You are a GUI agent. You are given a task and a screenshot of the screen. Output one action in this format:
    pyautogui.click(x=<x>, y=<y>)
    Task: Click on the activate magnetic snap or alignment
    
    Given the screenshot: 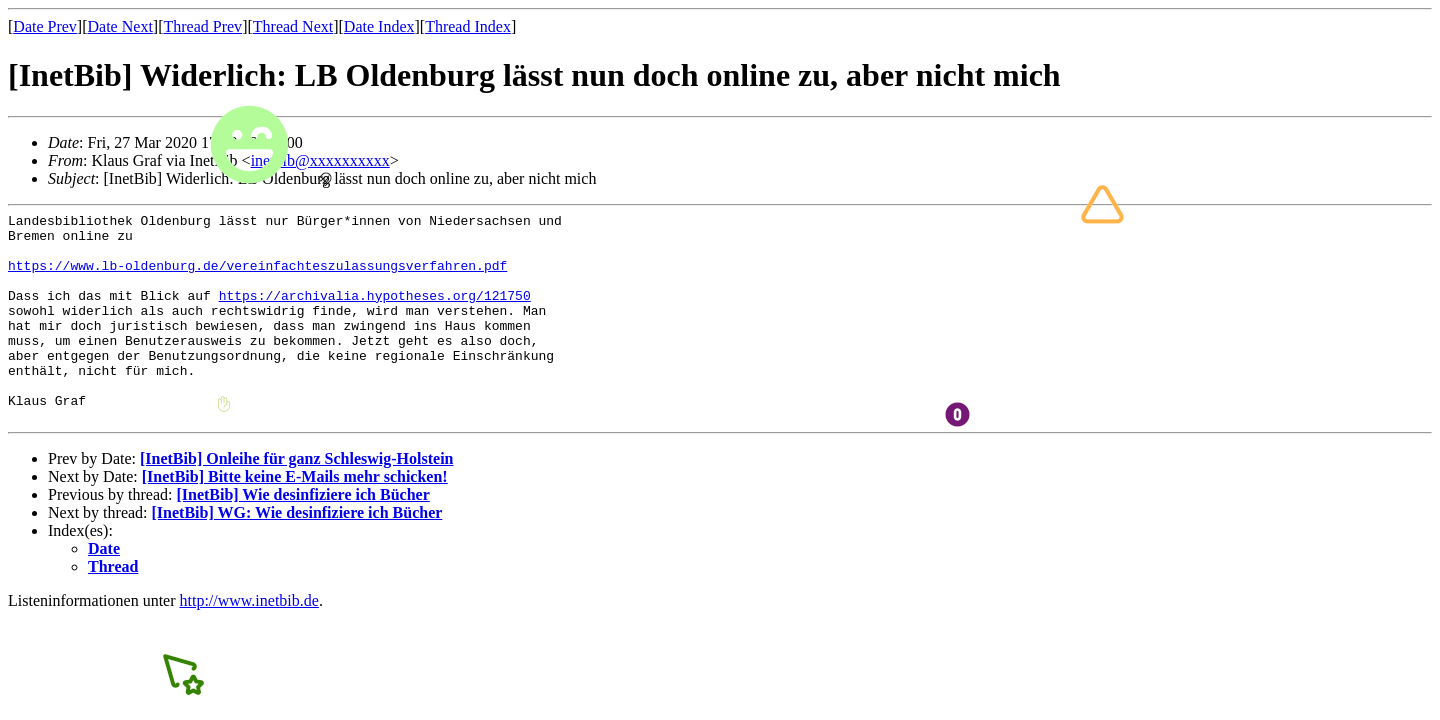 What is the action you would take?
    pyautogui.click(x=325, y=179)
    